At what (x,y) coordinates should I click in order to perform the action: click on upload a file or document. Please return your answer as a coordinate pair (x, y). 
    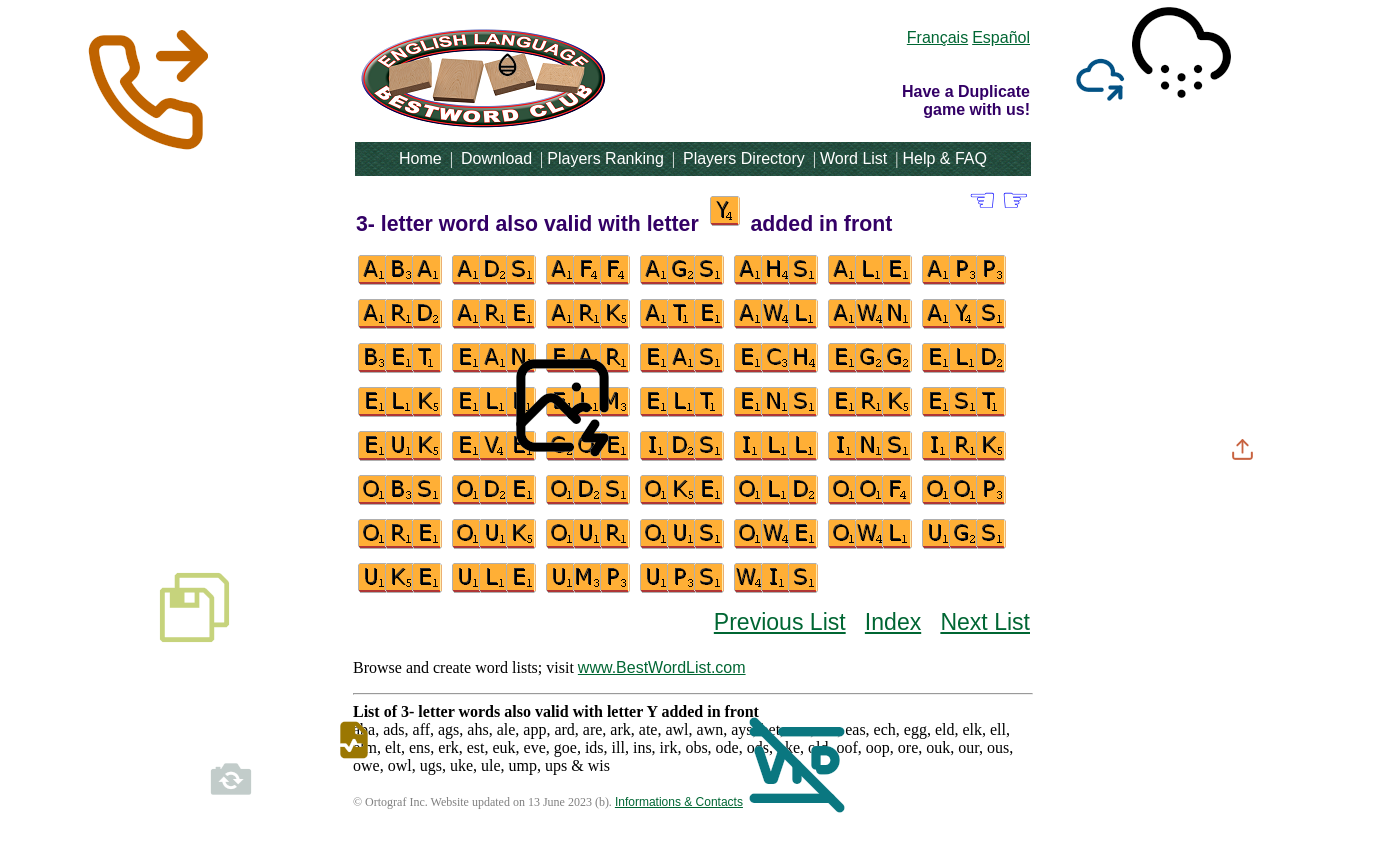
    Looking at the image, I should click on (1242, 449).